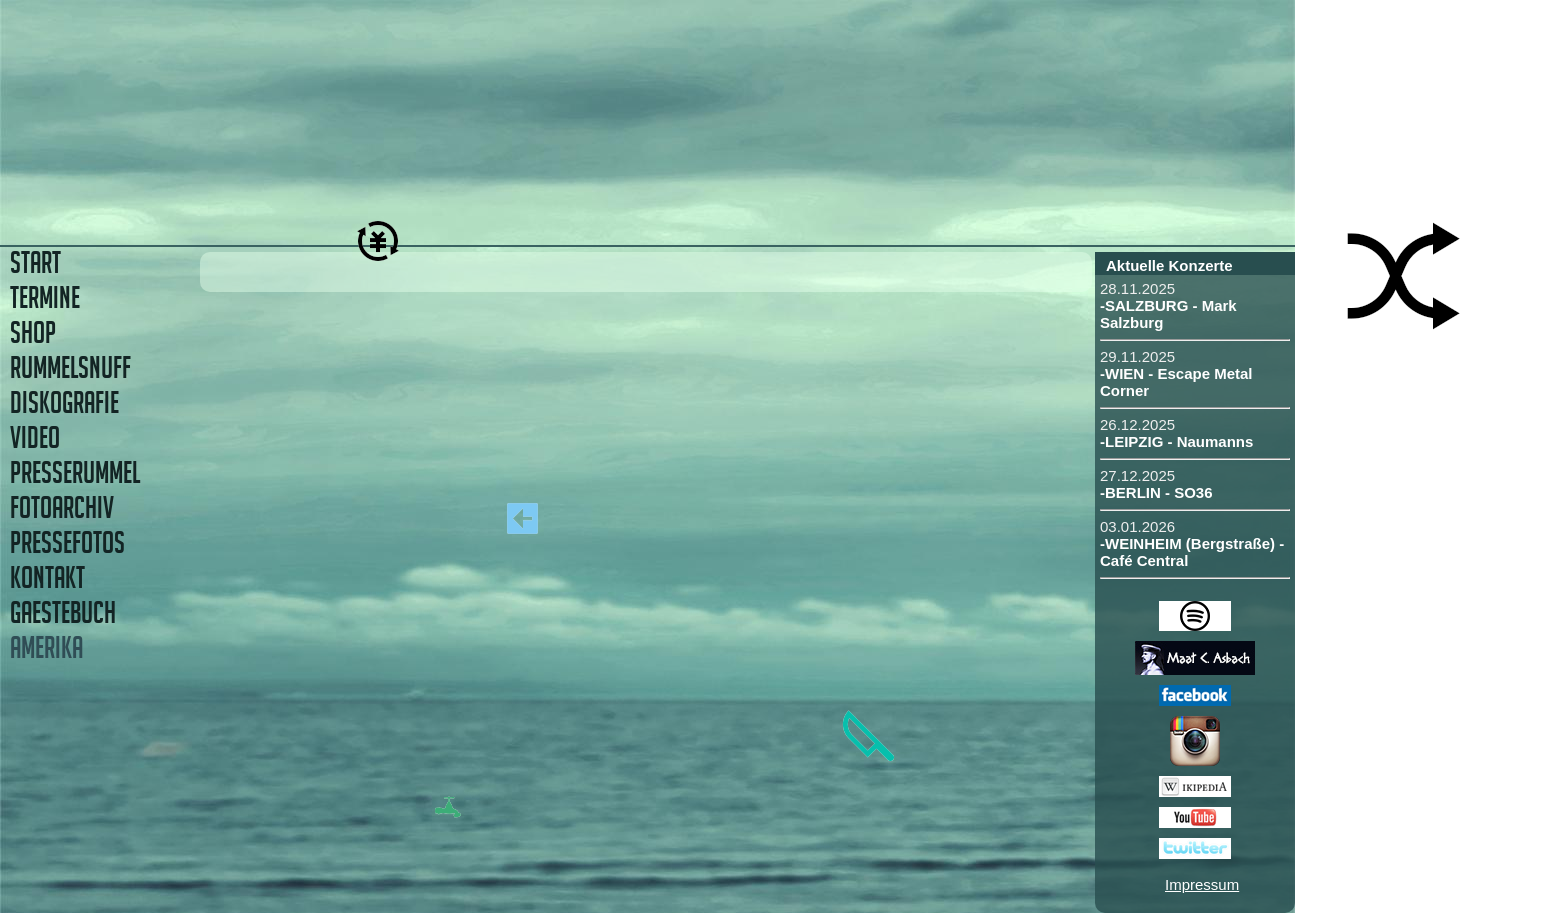 Image resolution: width=1568 pixels, height=913 pixels. What do you see at coordinates (867, 736) in the screenshot?
I see `access cooking or recipe features` at bounding box center [867, 736].